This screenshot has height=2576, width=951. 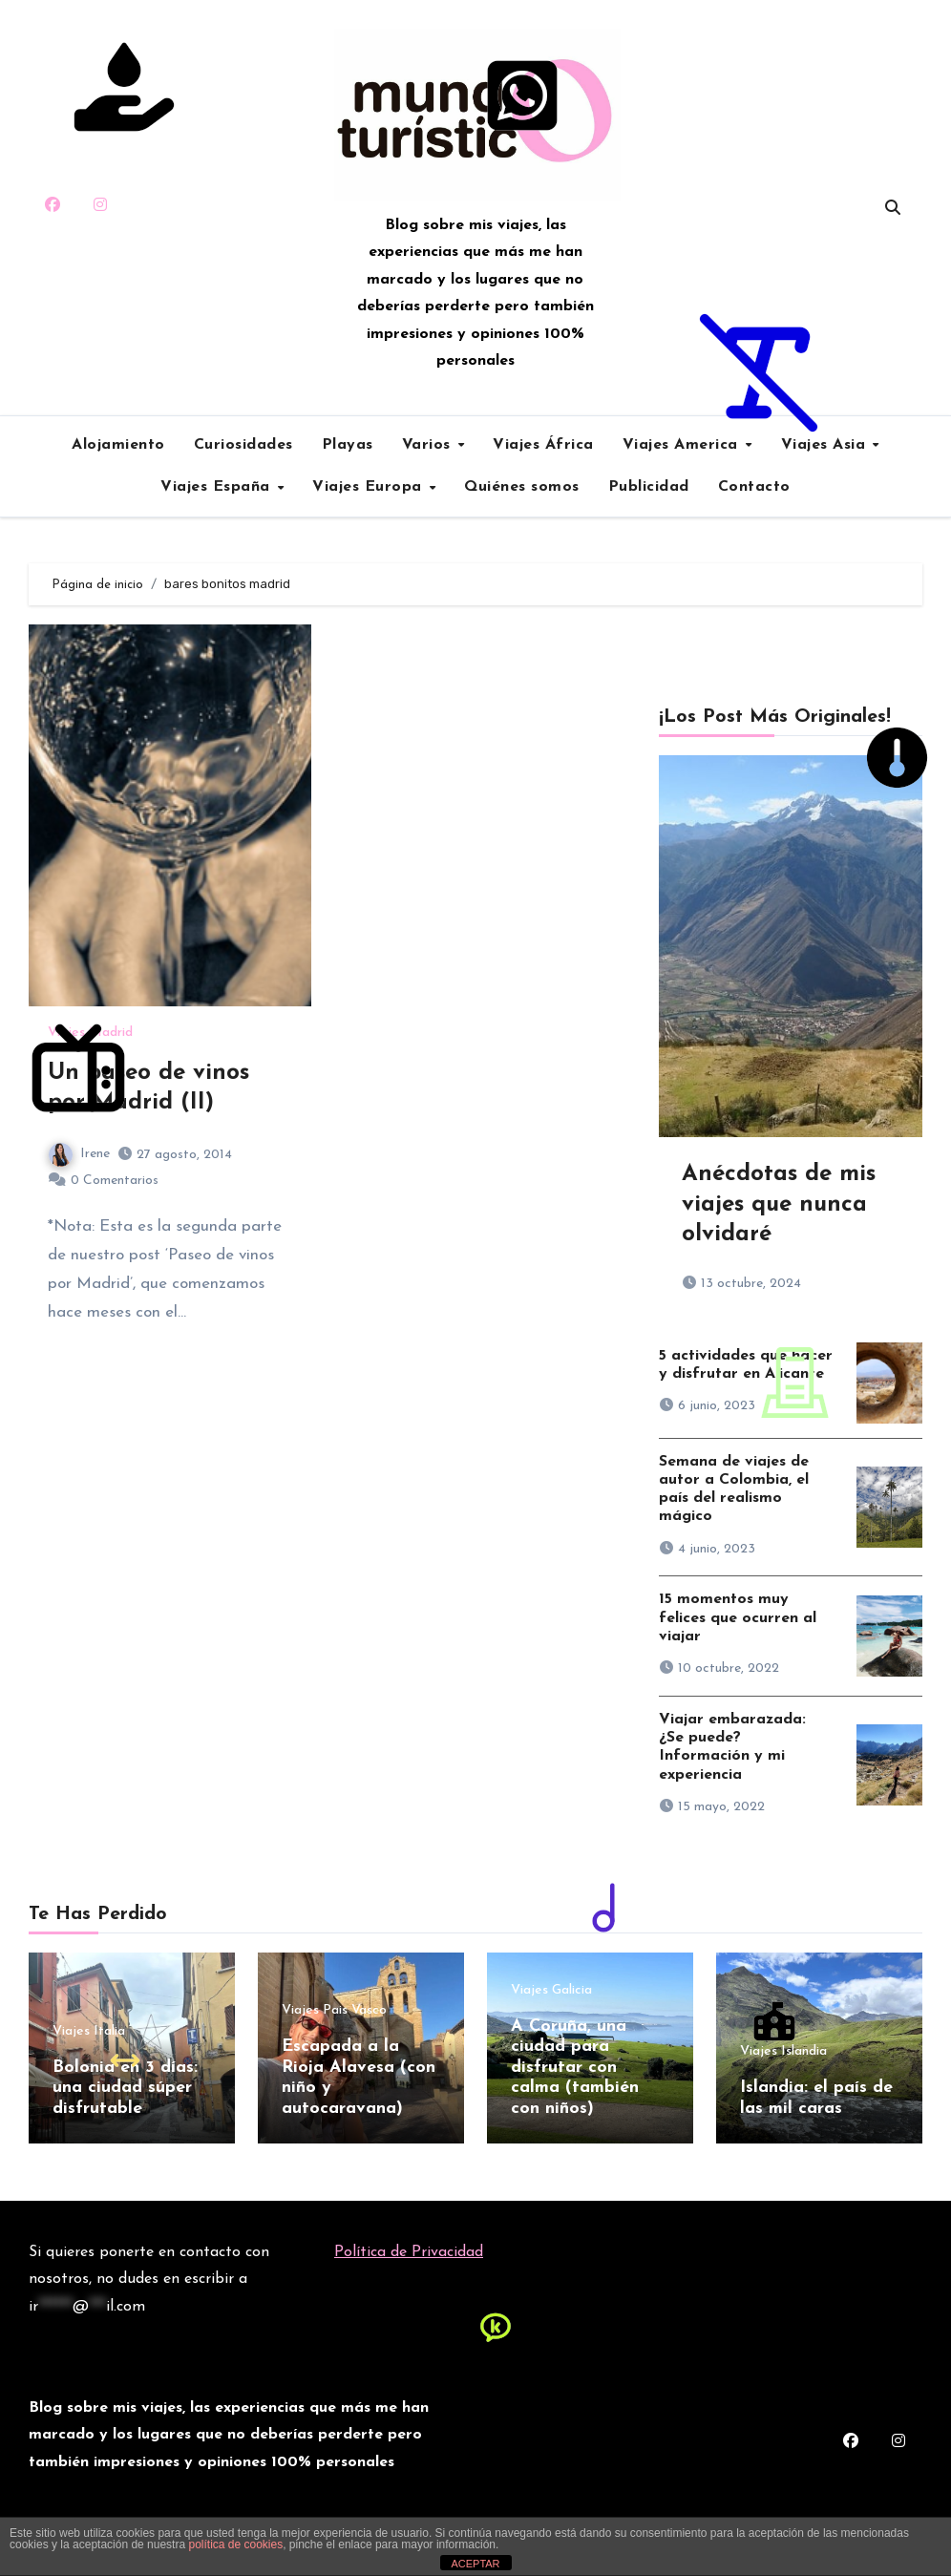 What do you see at coordinates (897, 757) in the screenshot?
I see `view performance or speed metrics` at bounding box center [897, 757].